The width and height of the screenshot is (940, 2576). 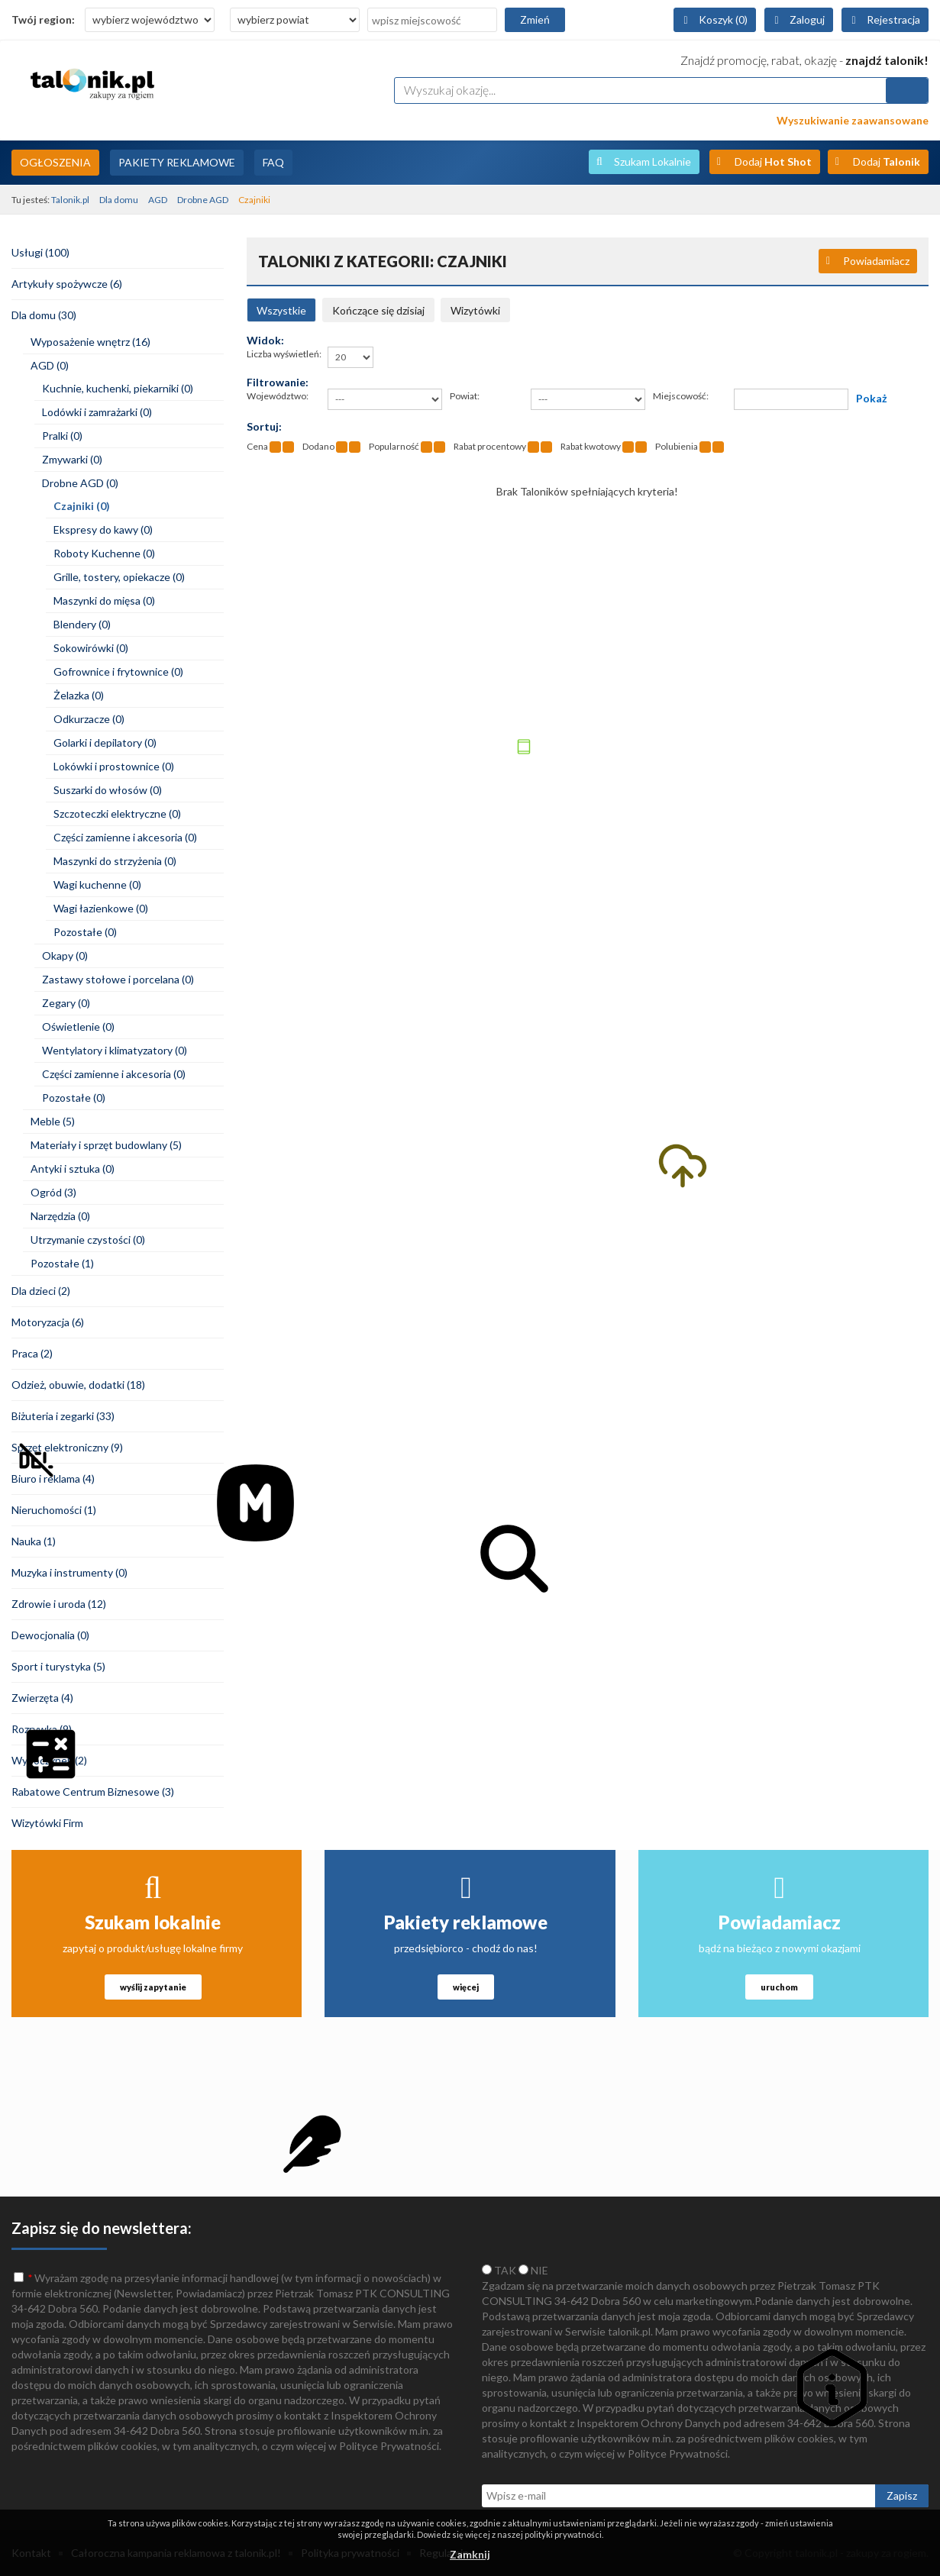 I want to click on switch to tablet view, so click(x=524, y=747).